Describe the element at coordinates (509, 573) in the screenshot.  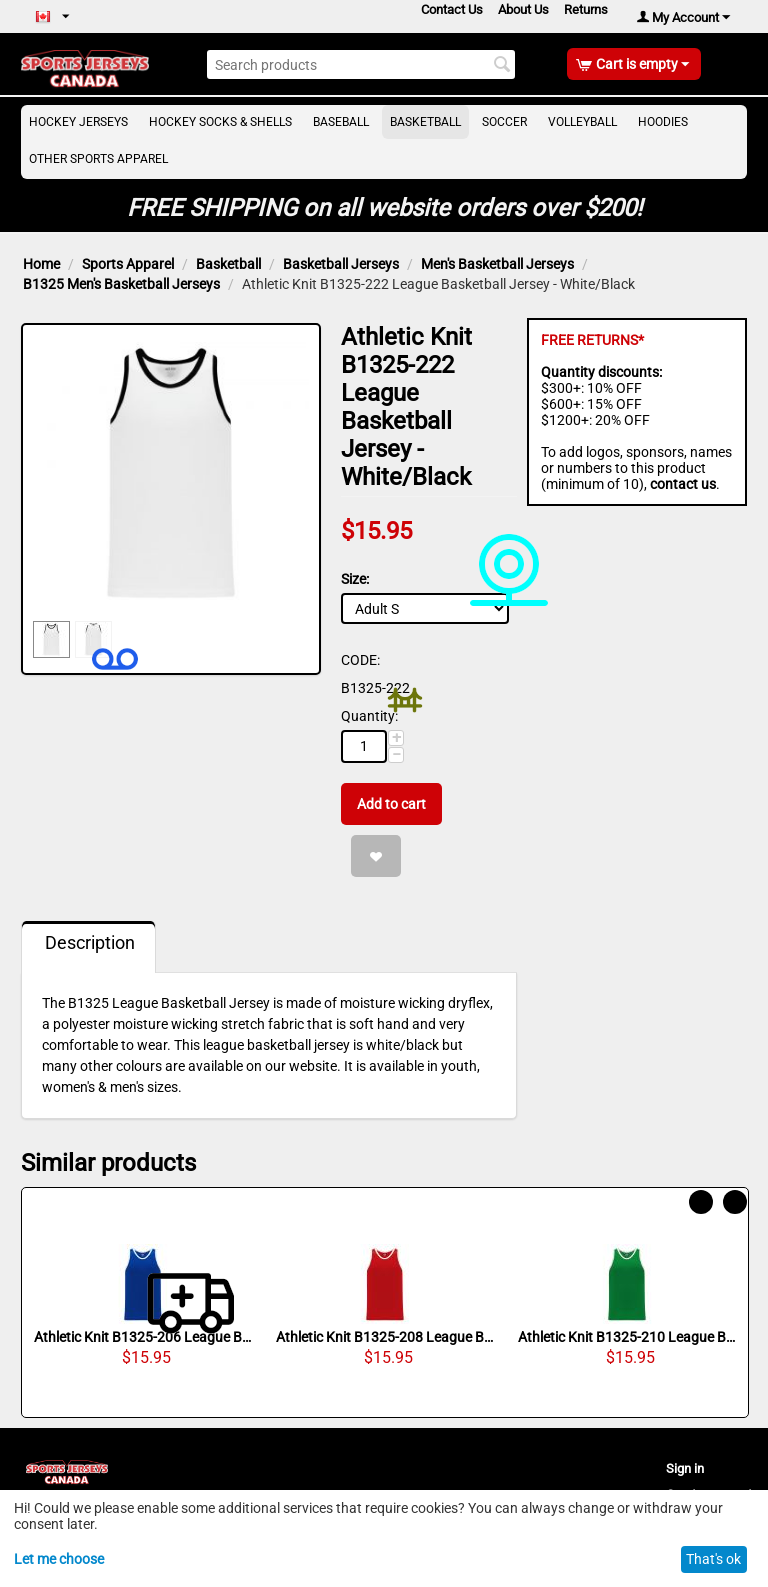
I see `enable webcam or video camera` at that location.